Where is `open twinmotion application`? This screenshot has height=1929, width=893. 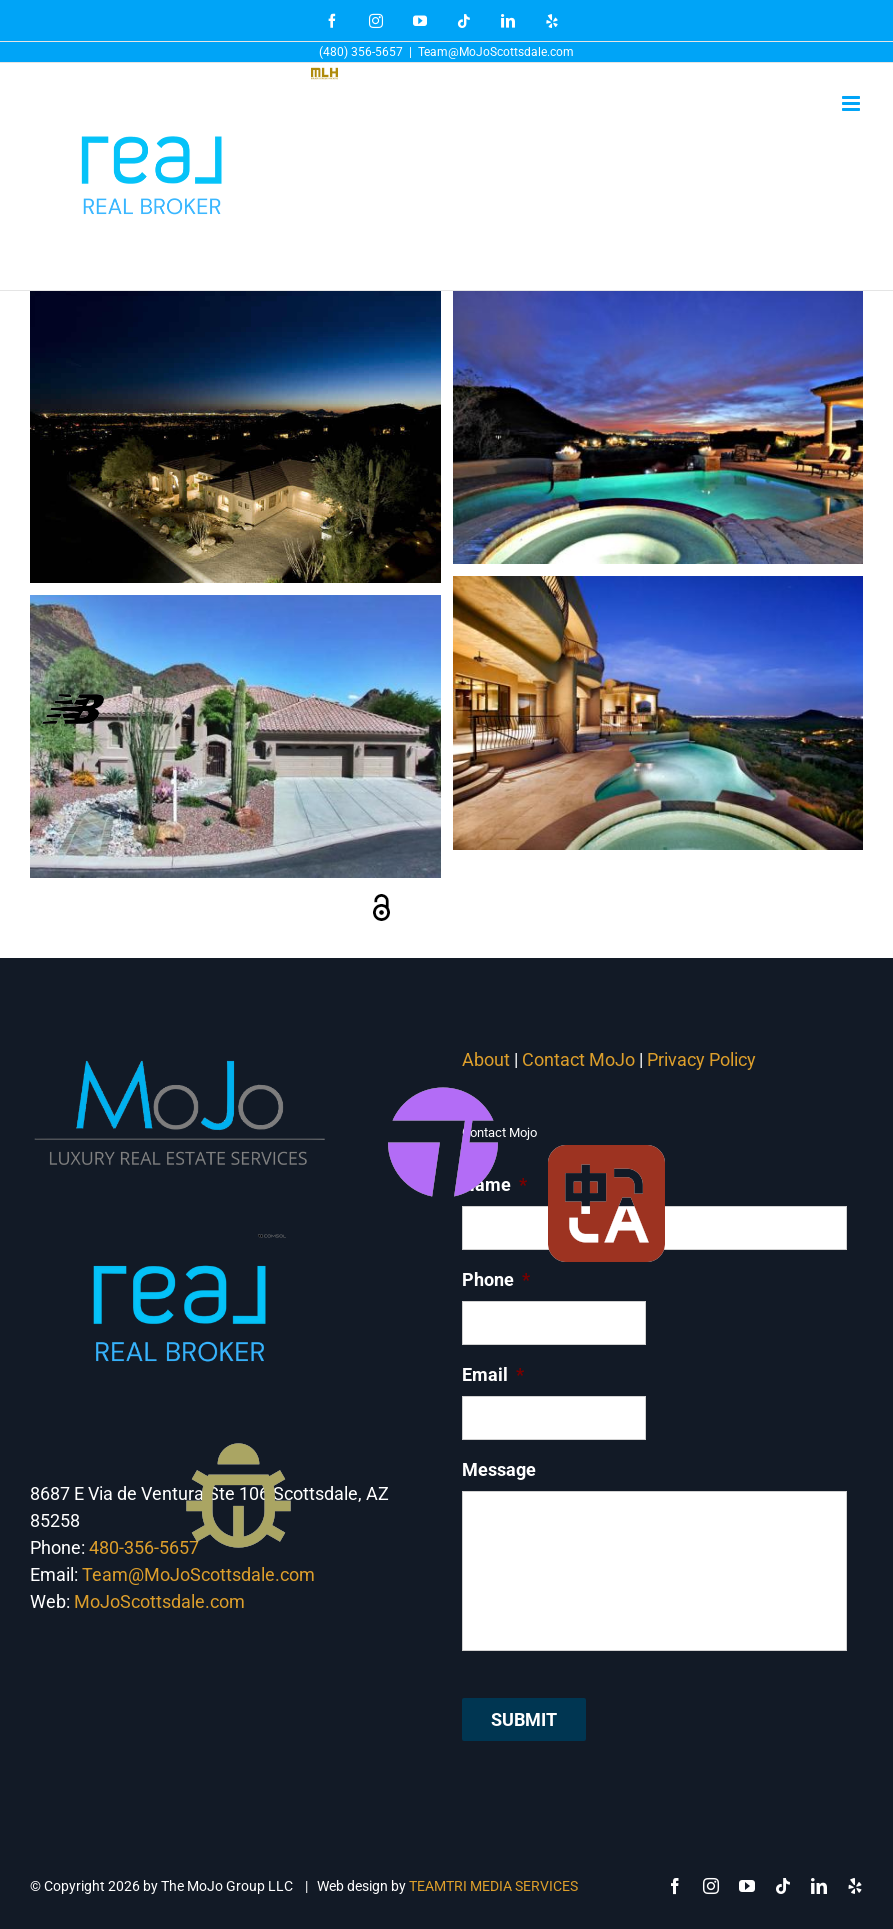
open twinmotion application is located at coordinates (443, 1142).